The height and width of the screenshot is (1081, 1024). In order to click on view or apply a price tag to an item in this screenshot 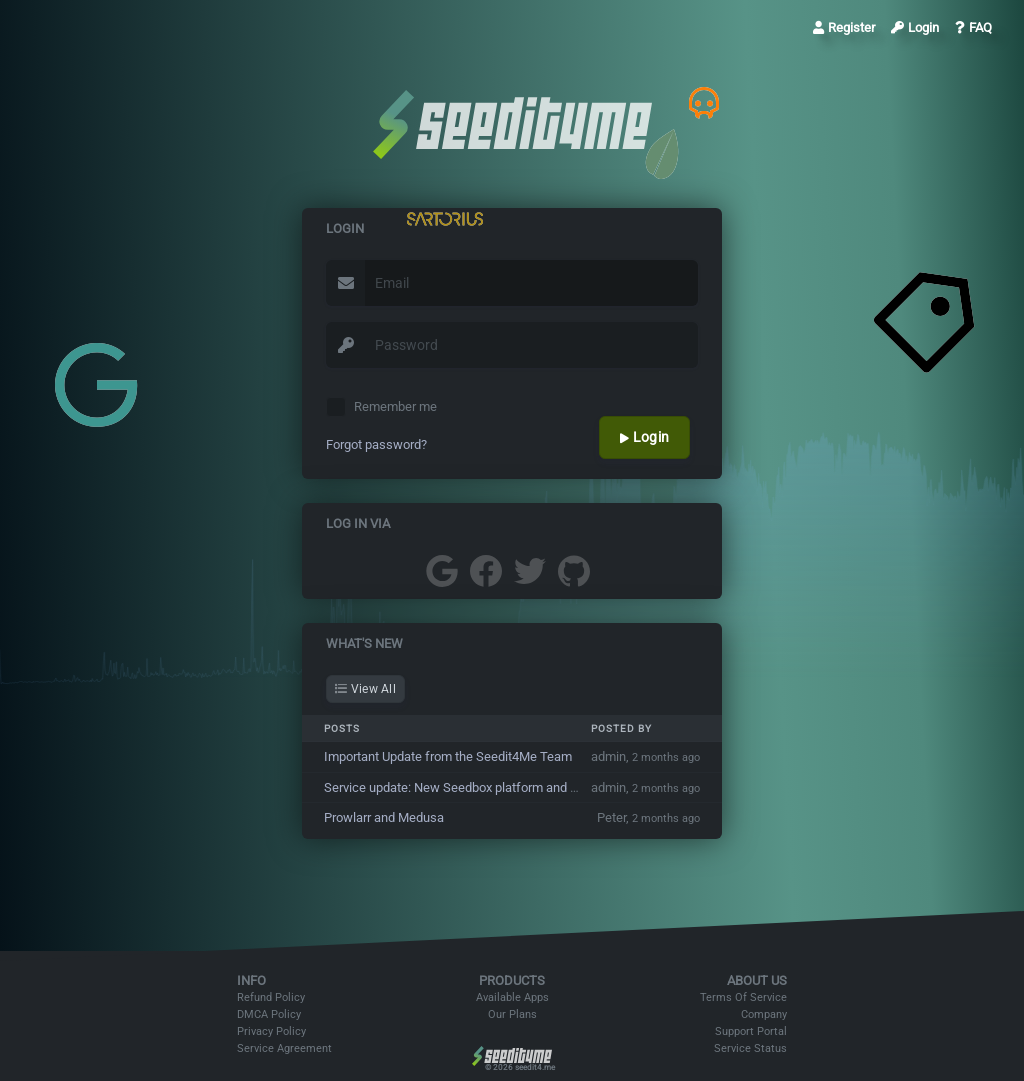, I will do `click(925, 320)`.